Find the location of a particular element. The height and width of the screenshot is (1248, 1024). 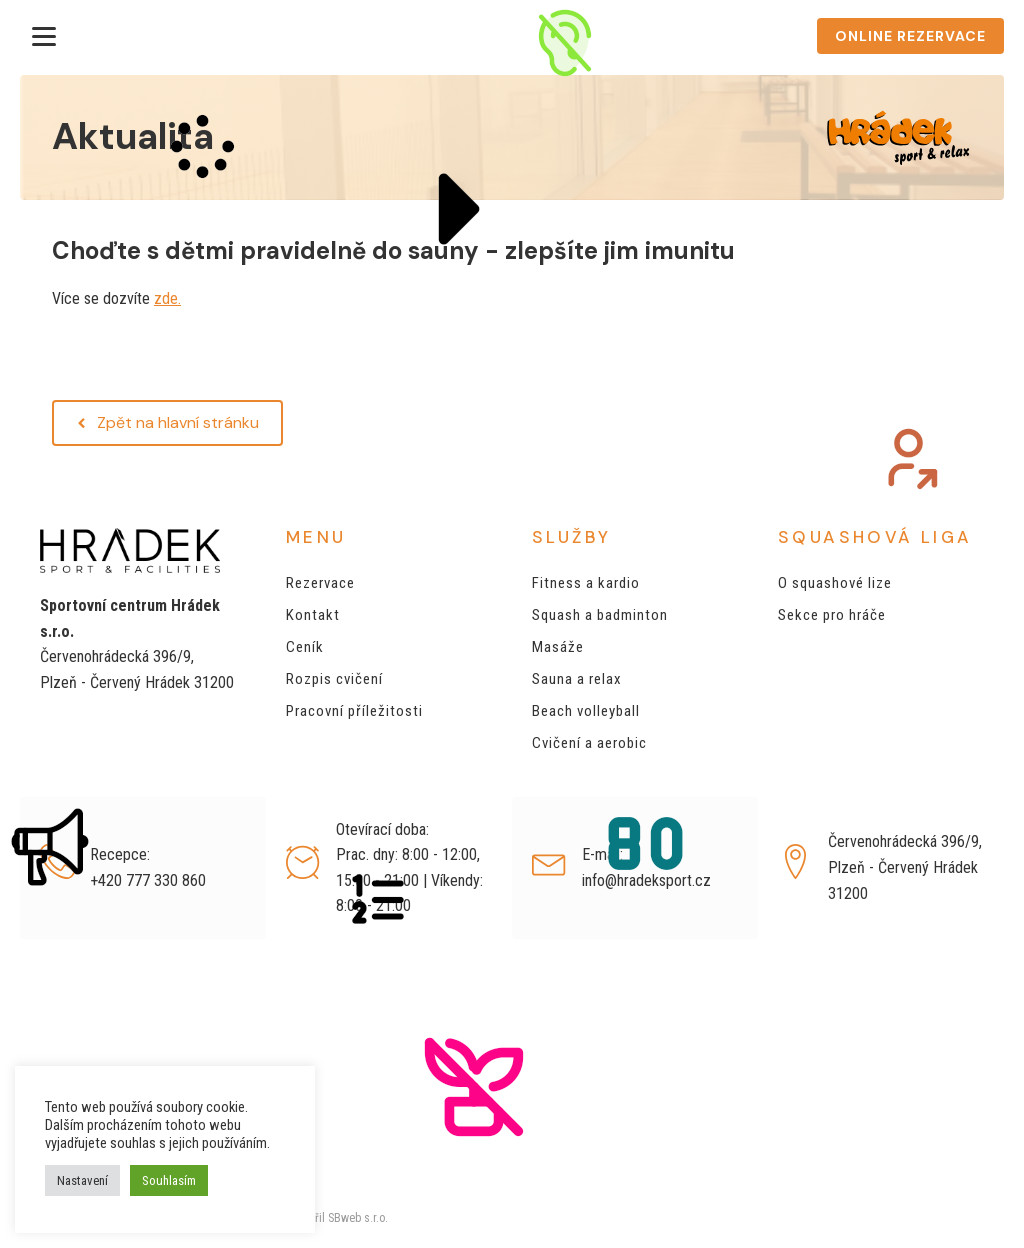

disable plant care reminders is located at coordinates (474, 1087).